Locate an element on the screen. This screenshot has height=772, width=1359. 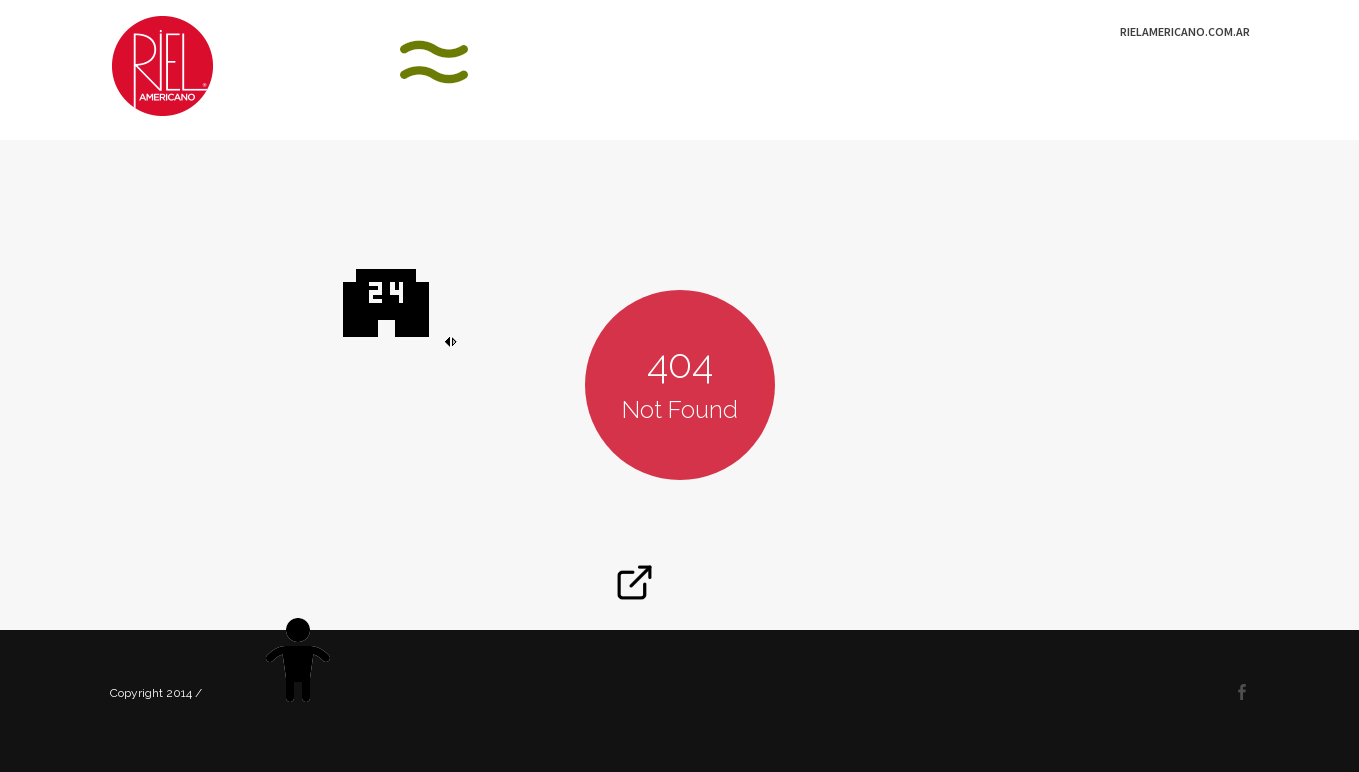
select male gender option is located at coordinates (298, 662).